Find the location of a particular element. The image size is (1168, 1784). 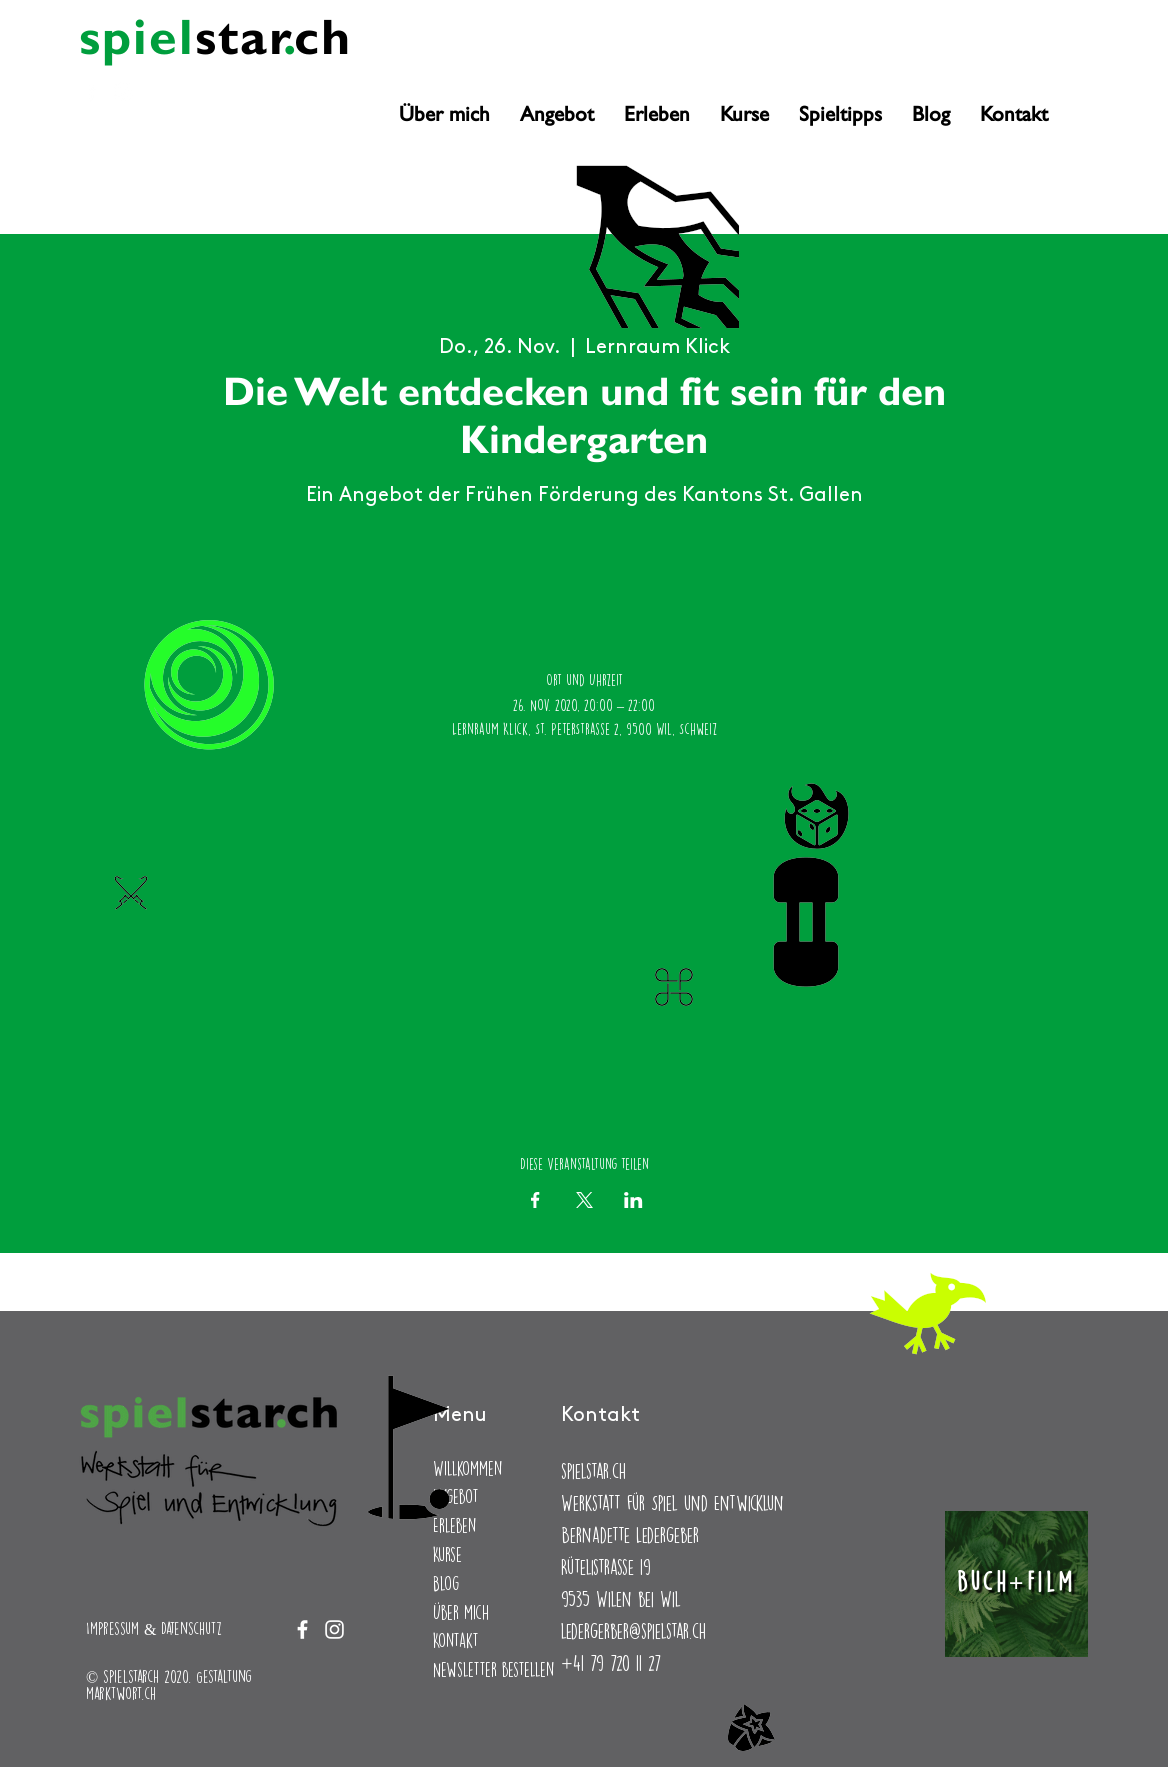

star fruit or carambola item in a game inventory is located at coordinates (751, 1728).